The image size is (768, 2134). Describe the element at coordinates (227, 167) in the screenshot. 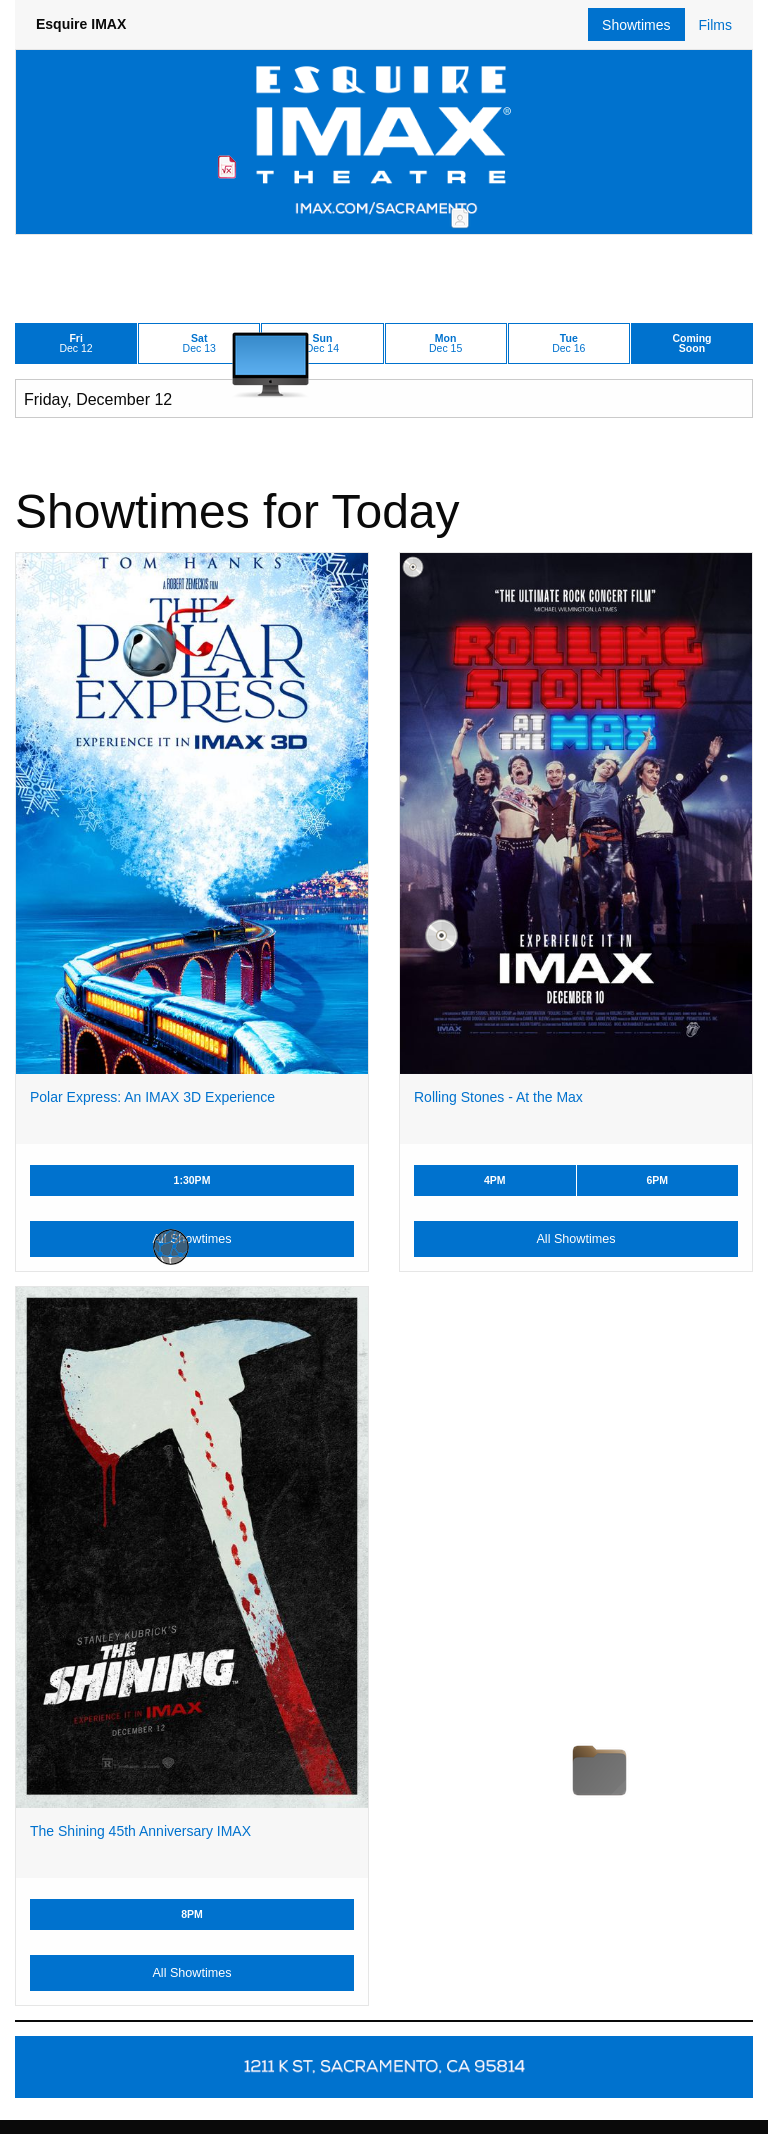

I see `libreoffice math formula template file` at that location.